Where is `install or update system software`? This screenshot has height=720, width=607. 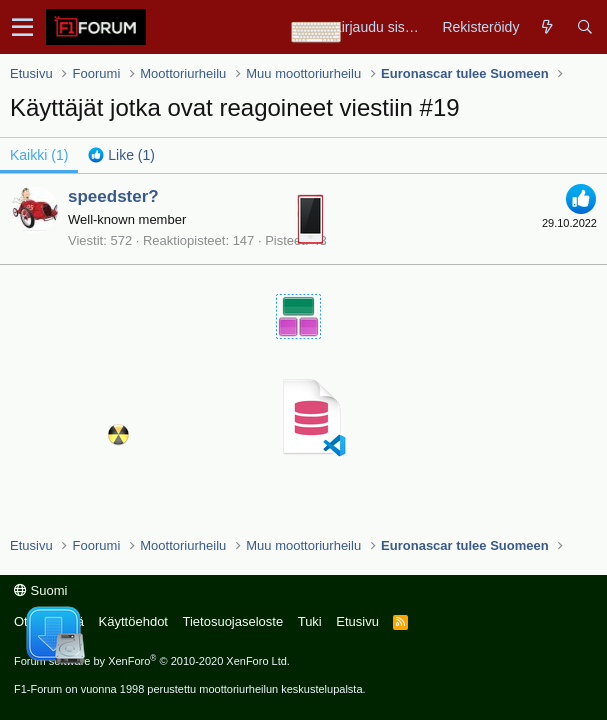 install or update system software is located at coordinates (53, 633).